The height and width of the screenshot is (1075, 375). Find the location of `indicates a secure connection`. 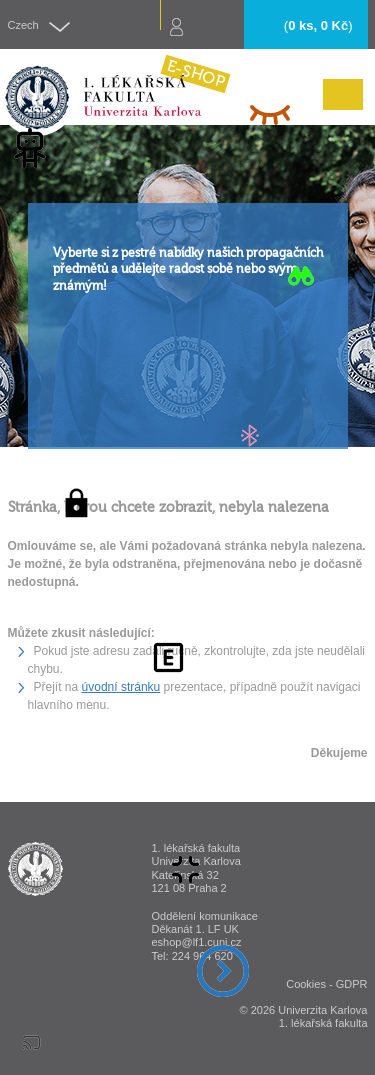

indicates a secure connection is located at coordinates (76, 503).